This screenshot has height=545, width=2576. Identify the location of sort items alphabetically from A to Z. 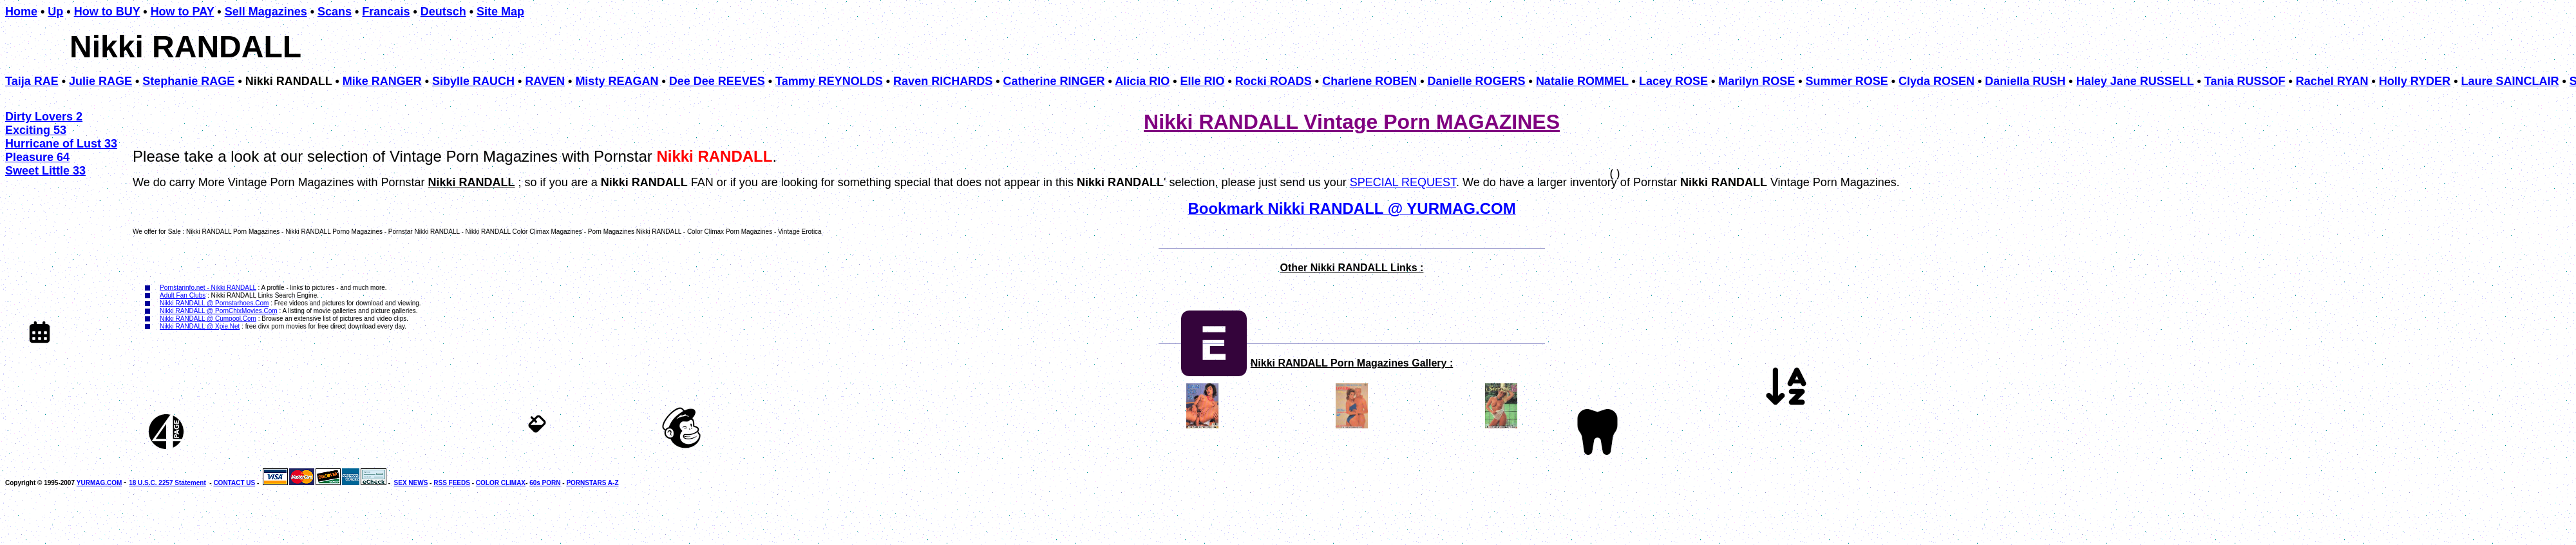
(1786, 386).